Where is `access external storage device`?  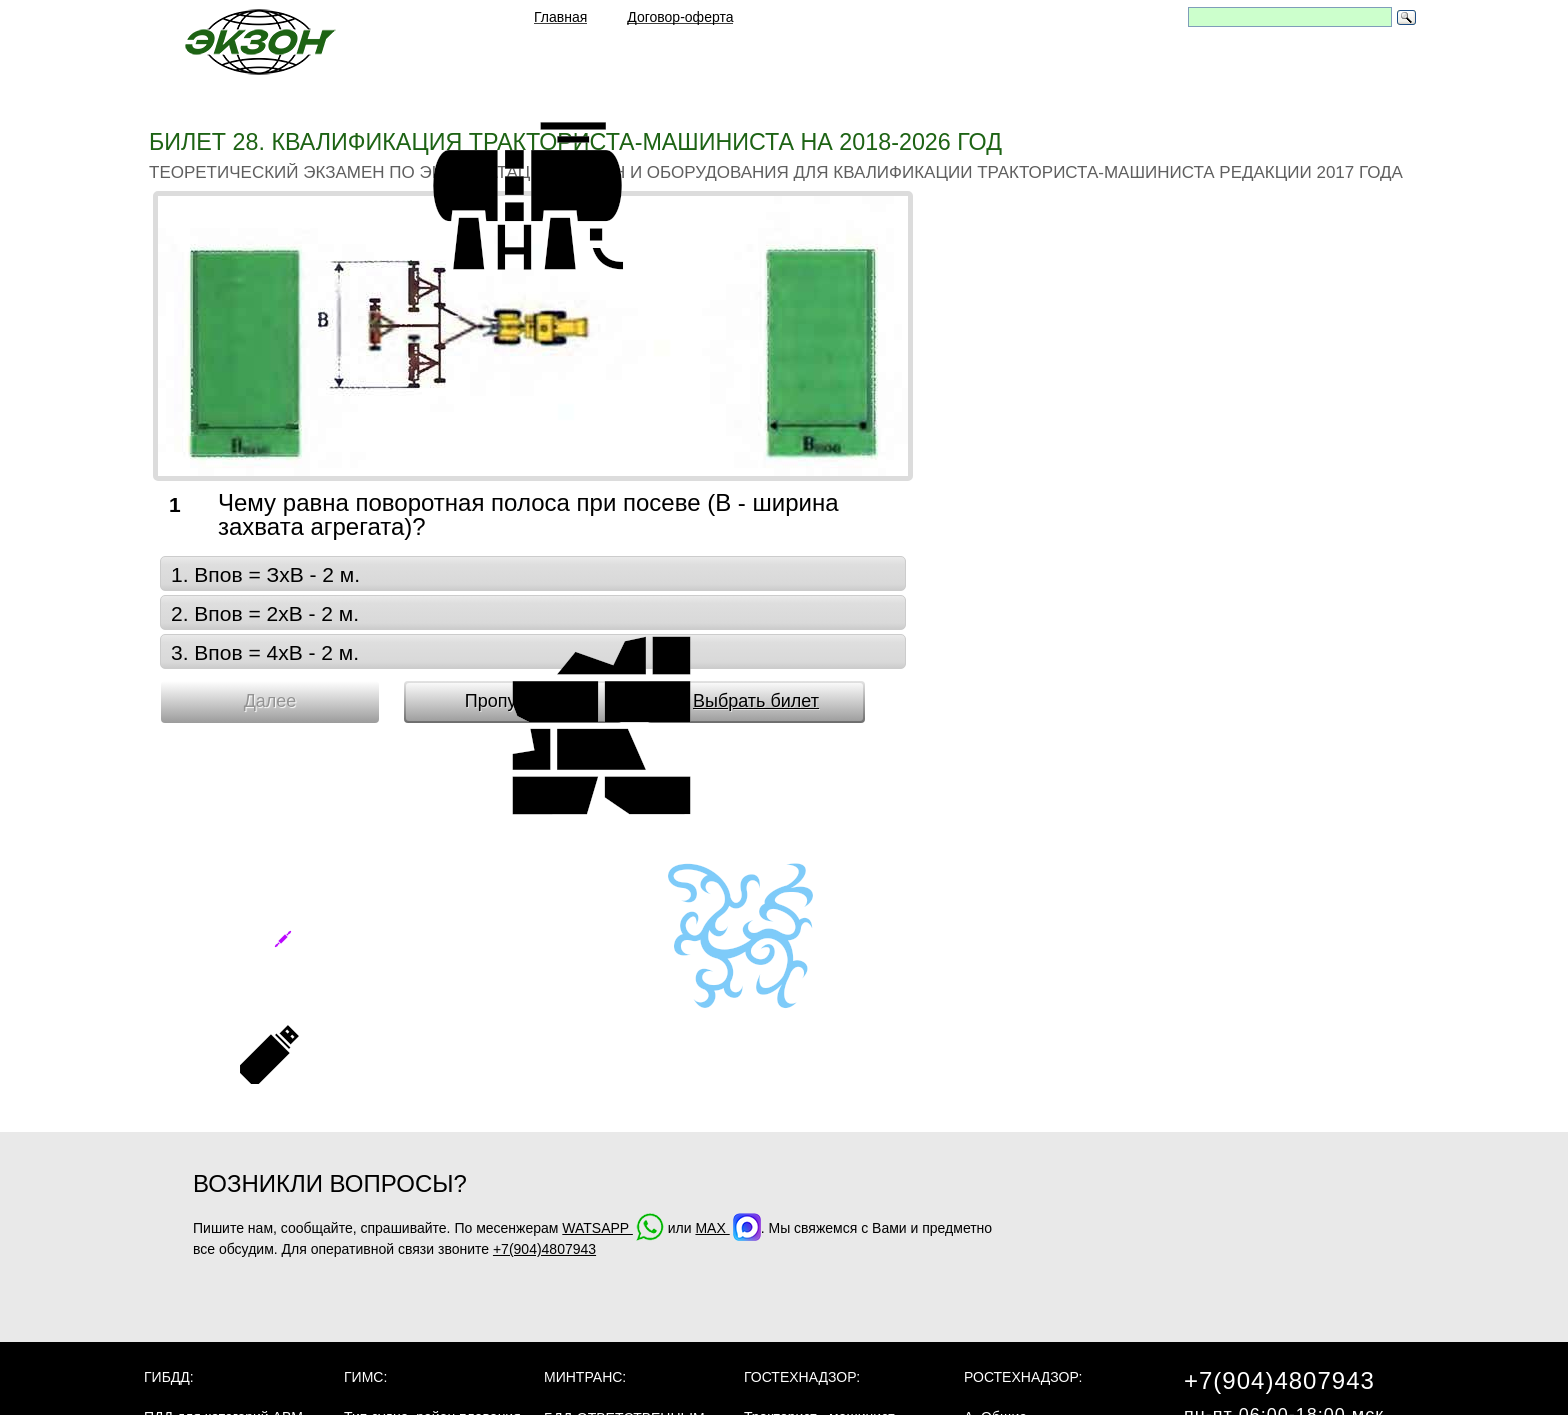 access external storage device is located at coordinates (270, 1054).